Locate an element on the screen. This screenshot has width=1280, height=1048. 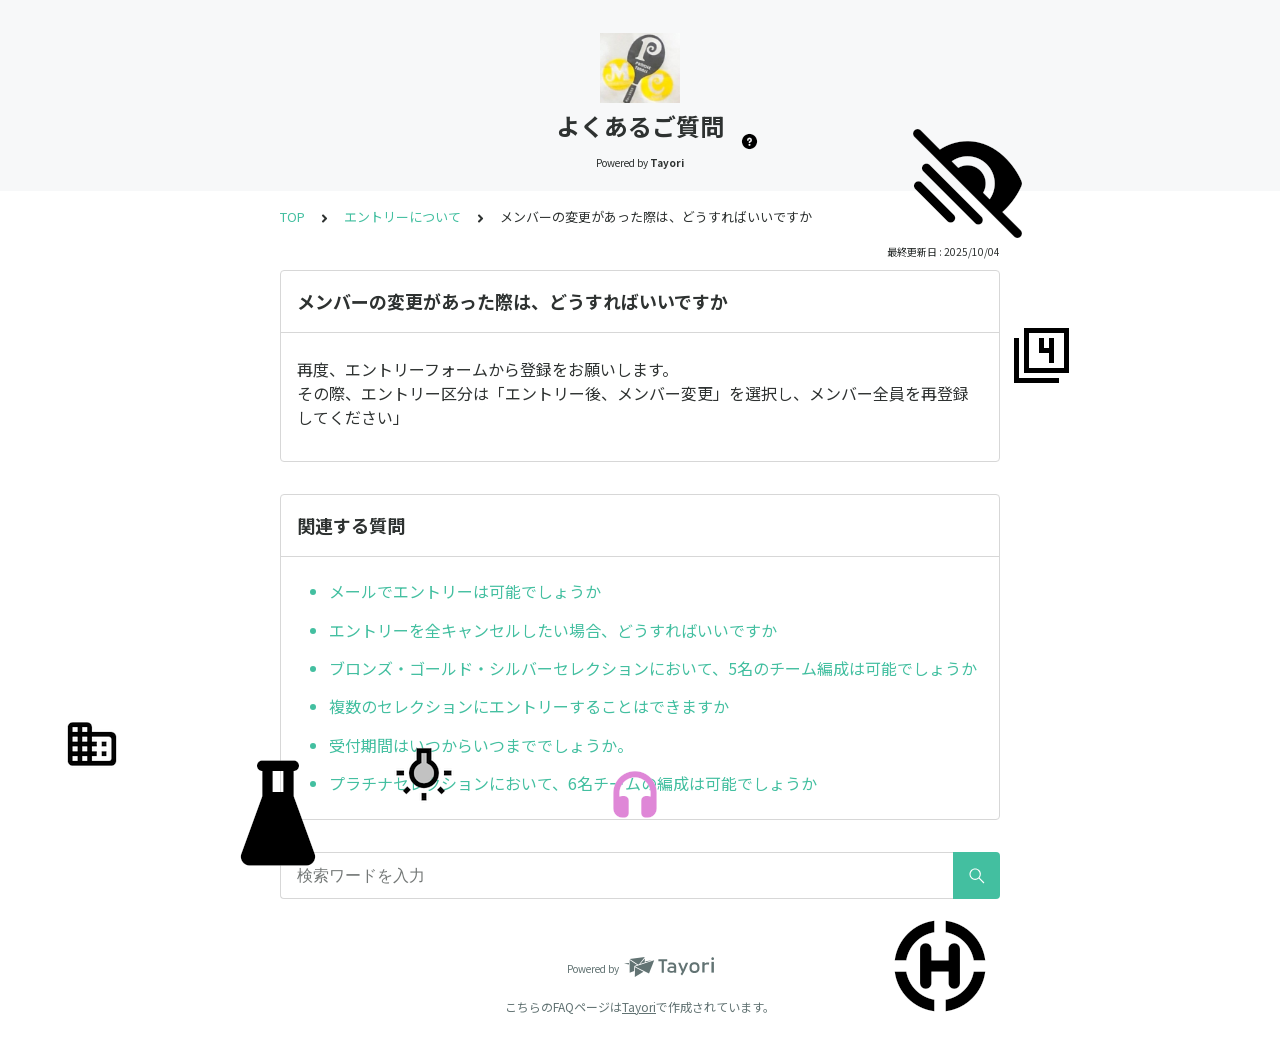
indicates low vision or visual impairment accessibility mode is located at coordinates (967, 183).